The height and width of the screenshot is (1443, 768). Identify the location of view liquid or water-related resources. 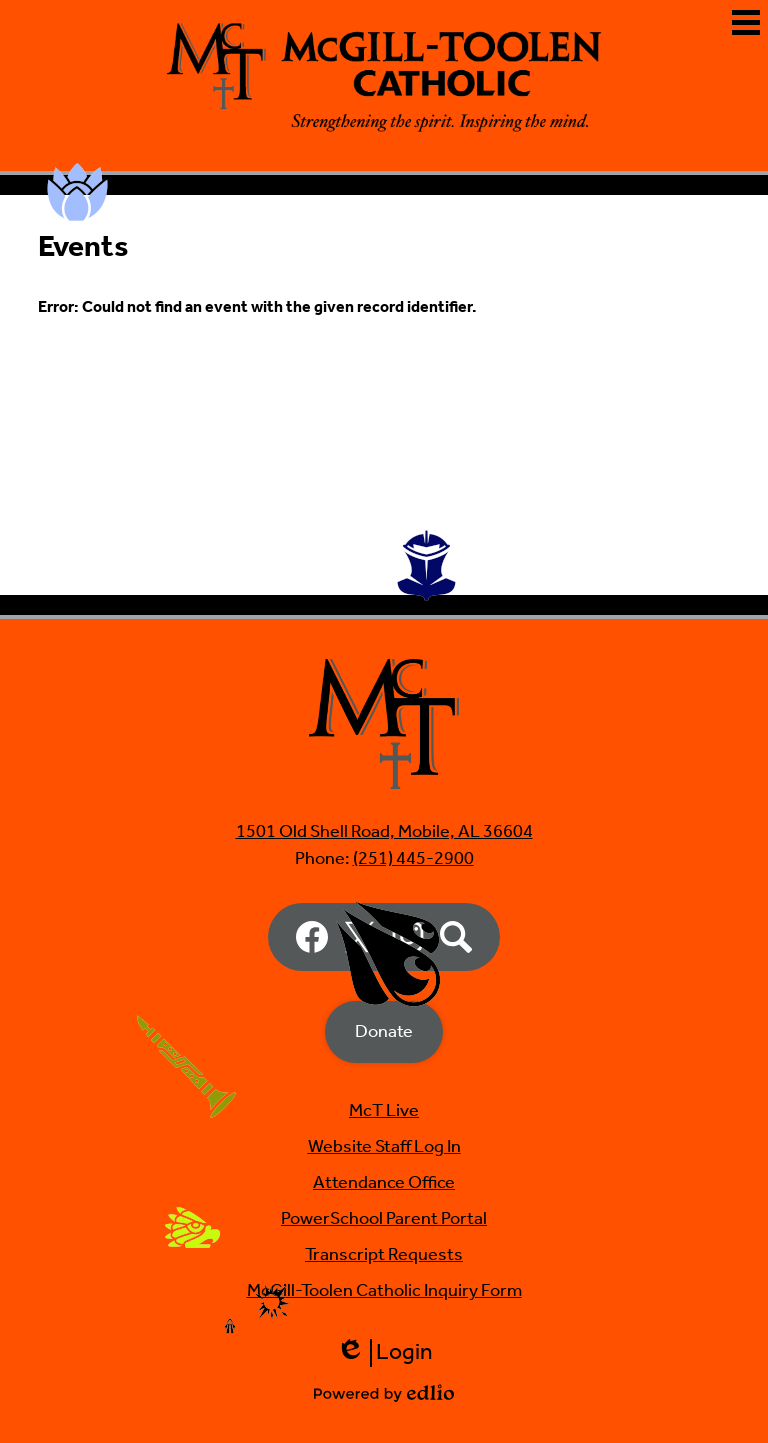
(387, 952).